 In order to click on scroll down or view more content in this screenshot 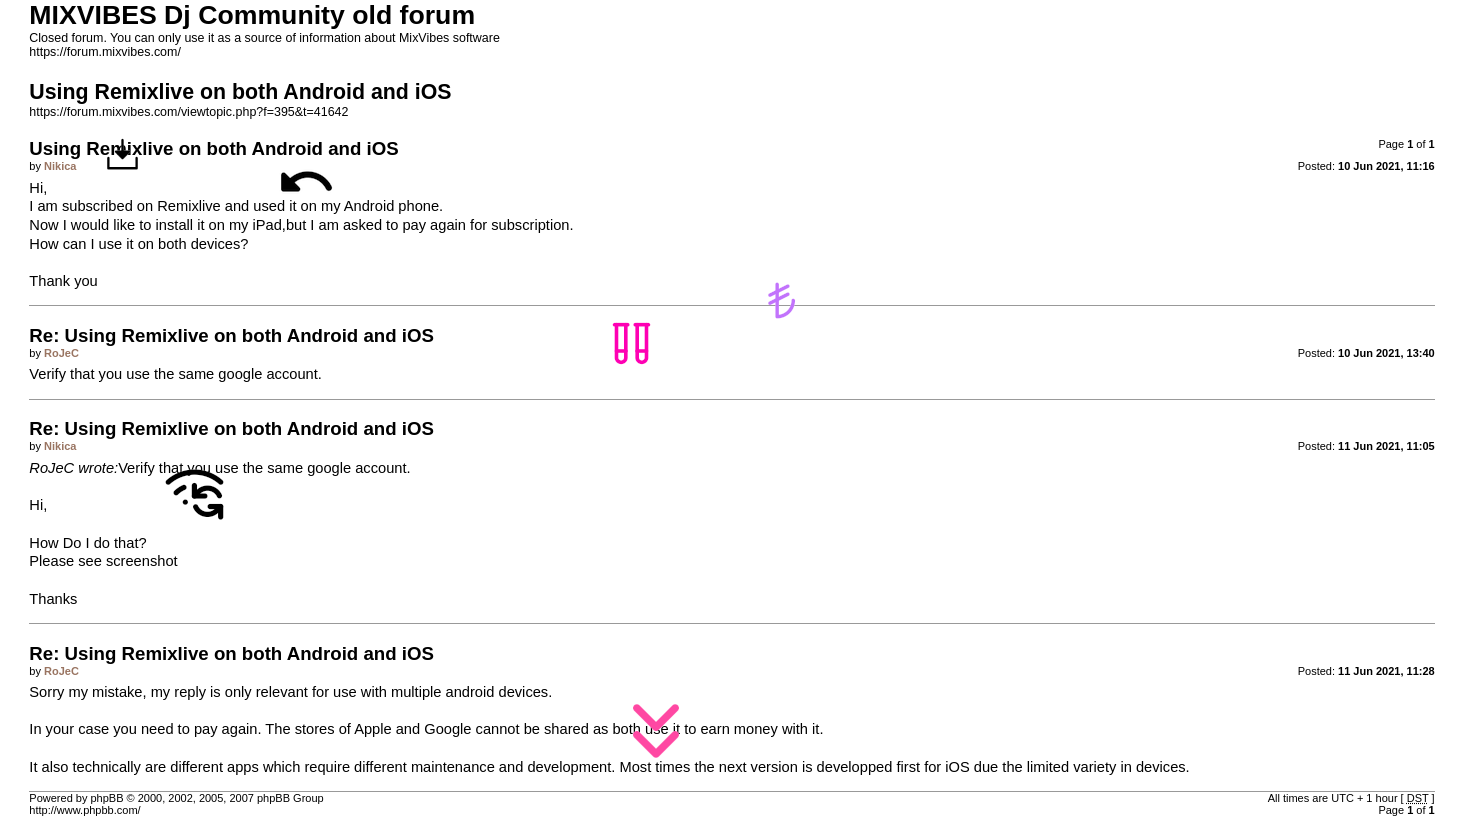, I will do `click(656, 731)`.